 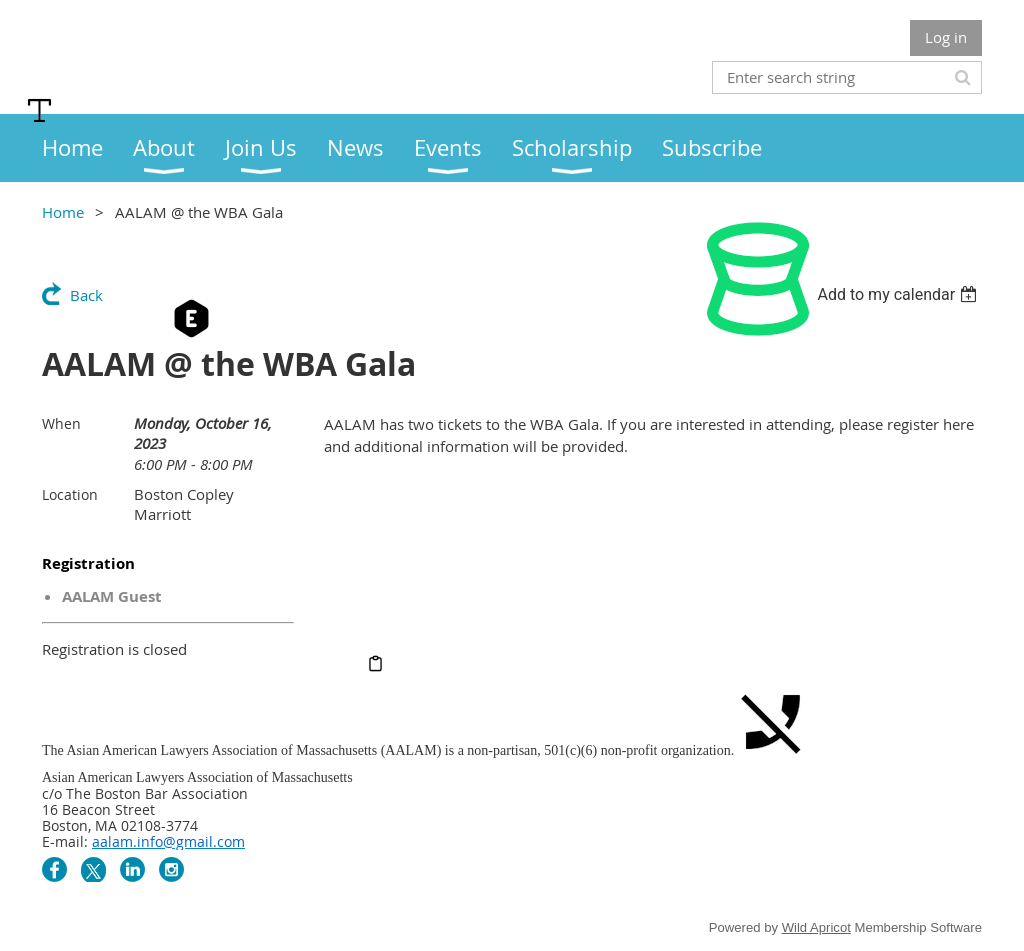 What do you see at coordinates (758, 279) in the screenshot?
I see `diabolo toy or juggling equipment icon` at bounding box center [758, 279].